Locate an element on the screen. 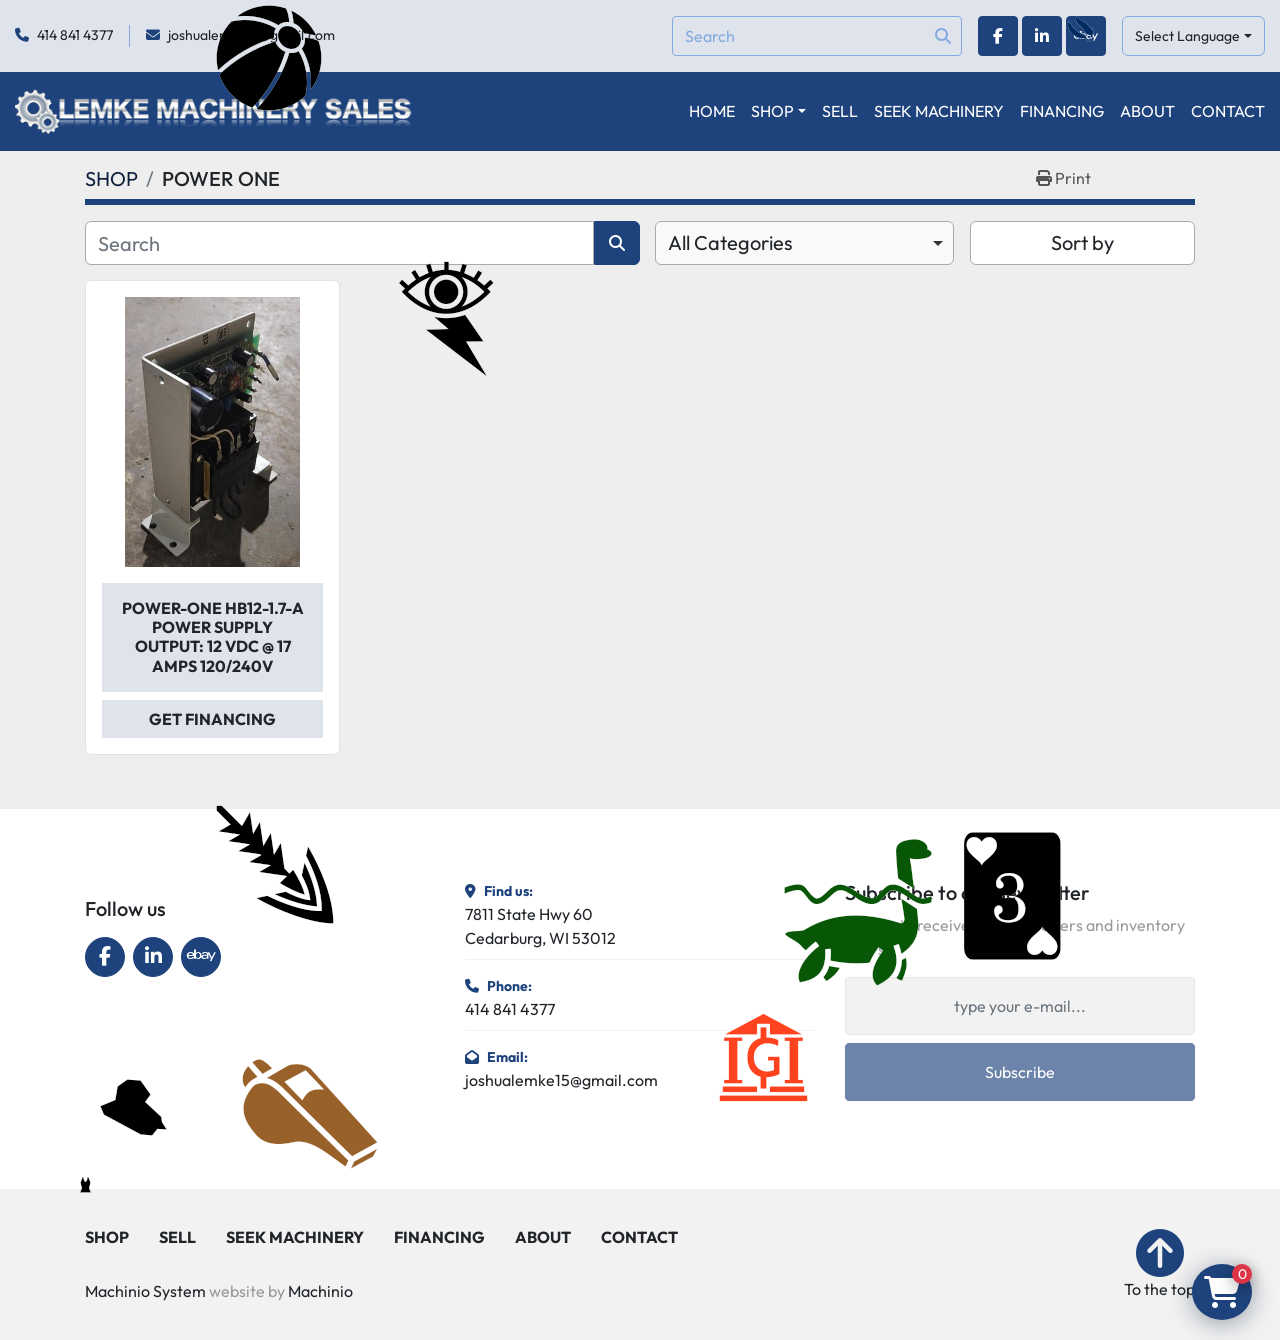 The height and width of the screenshot is (1340, 1280). indicates a writing or composition feature is located at coordinates (1081, 29).